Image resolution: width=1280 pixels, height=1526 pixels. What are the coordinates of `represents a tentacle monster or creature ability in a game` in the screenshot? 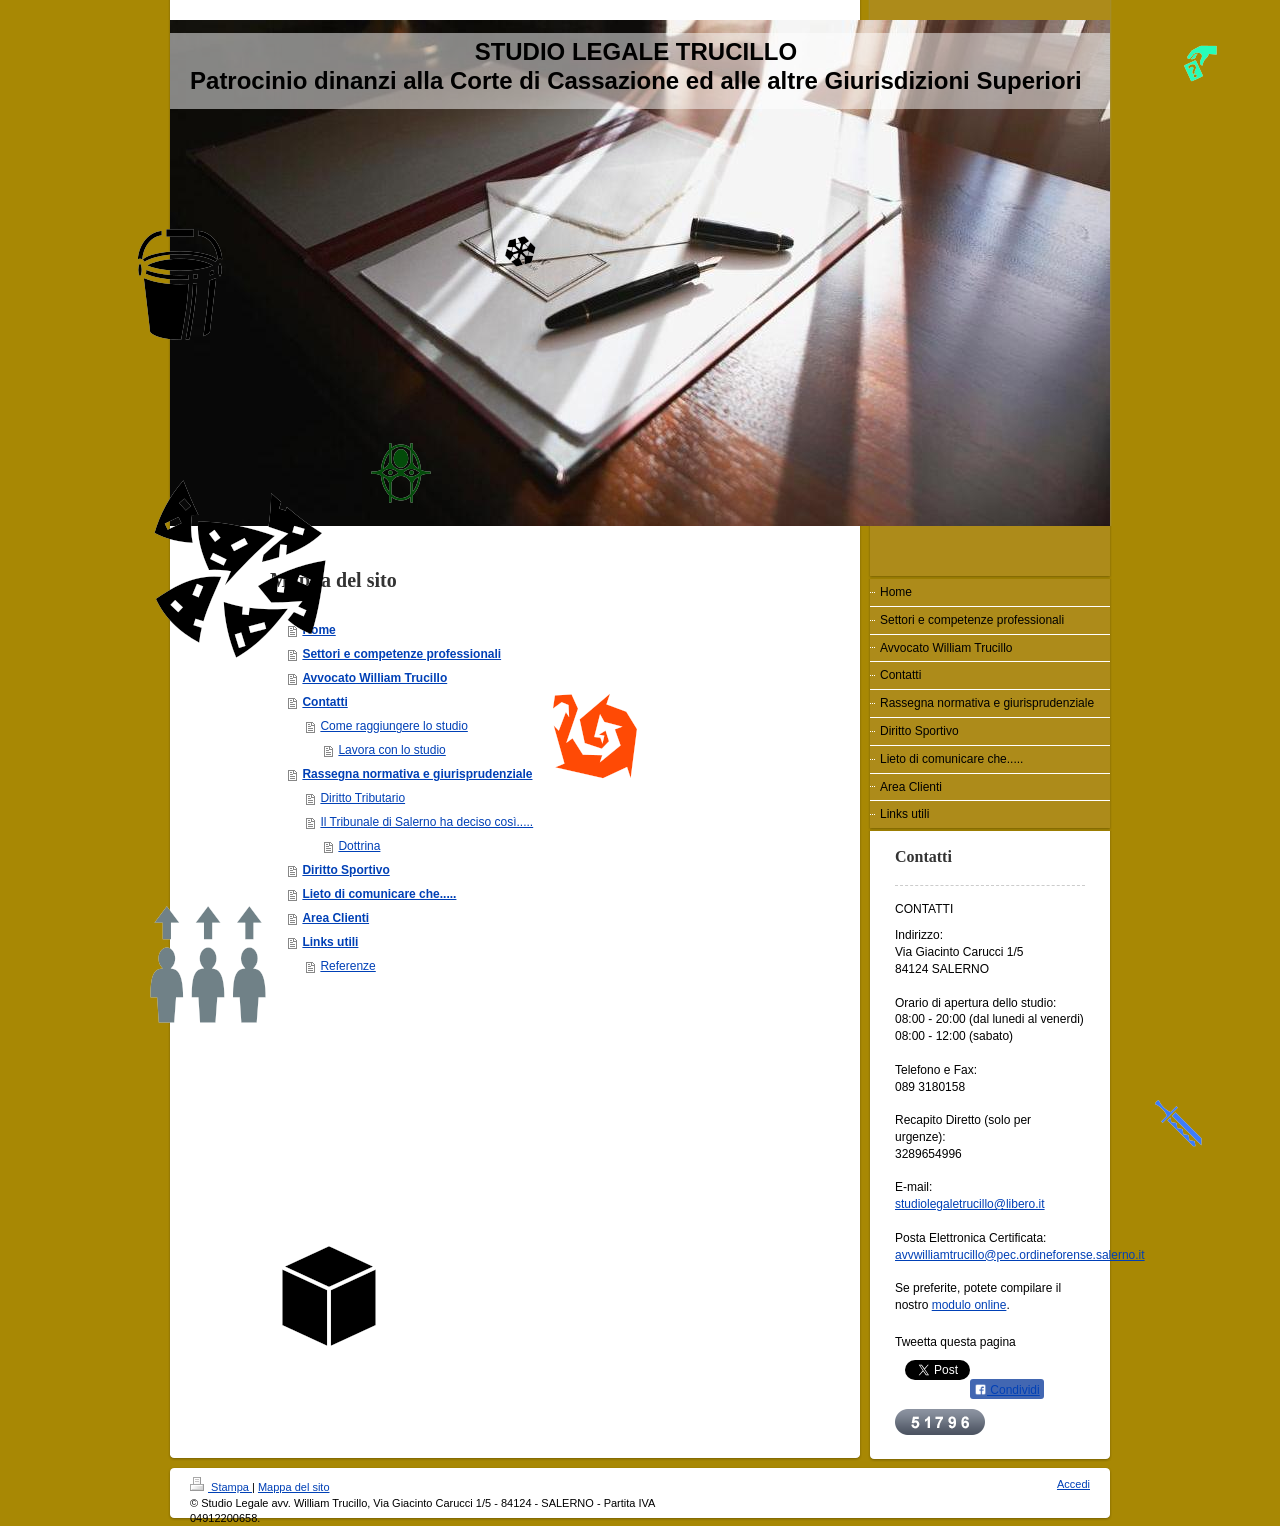 It's located at (595, 736).